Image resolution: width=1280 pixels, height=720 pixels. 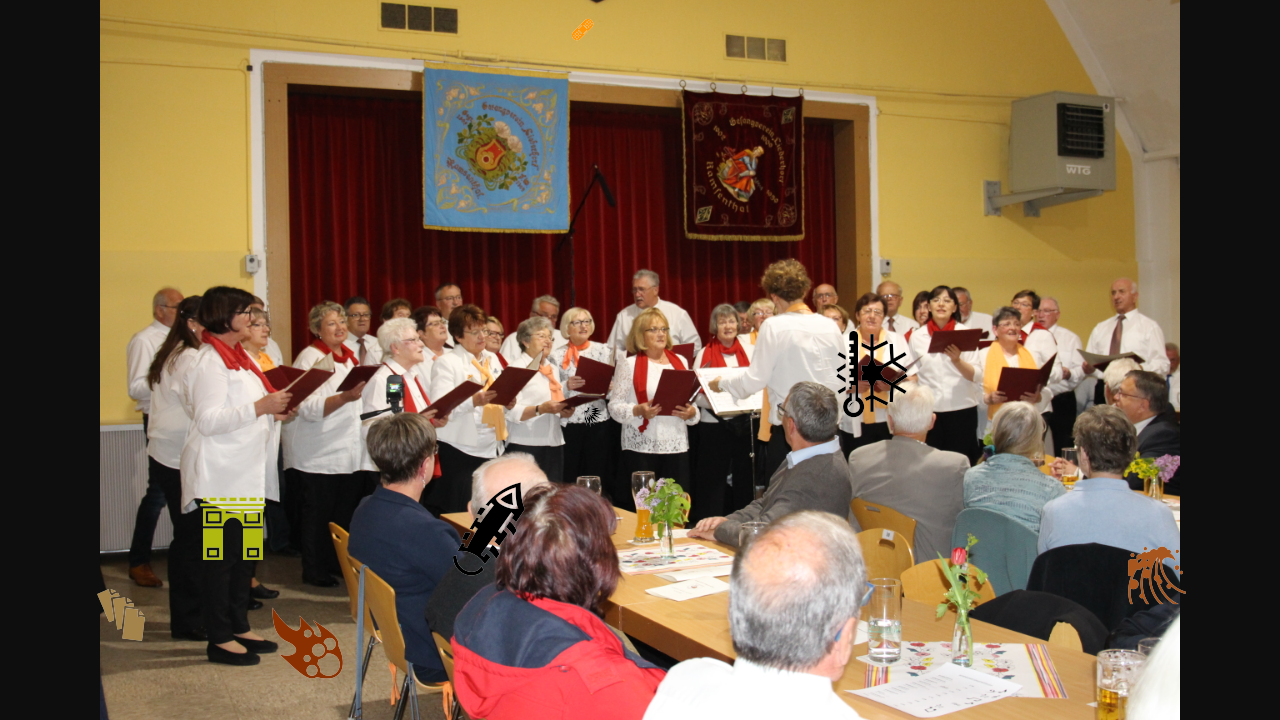 I want to click on activate fire or burn effect in game, so click(x=306, y=642).